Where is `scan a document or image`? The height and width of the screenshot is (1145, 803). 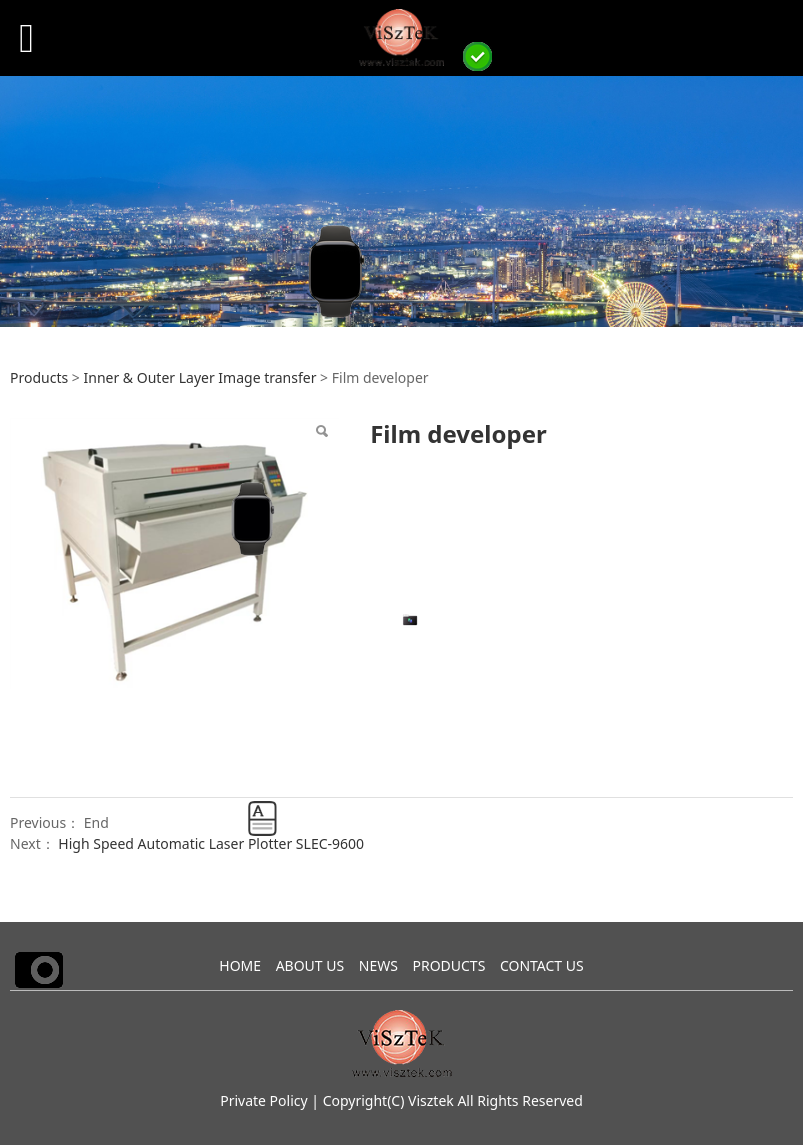 scan a document or image is located at coordinates (263, 818).